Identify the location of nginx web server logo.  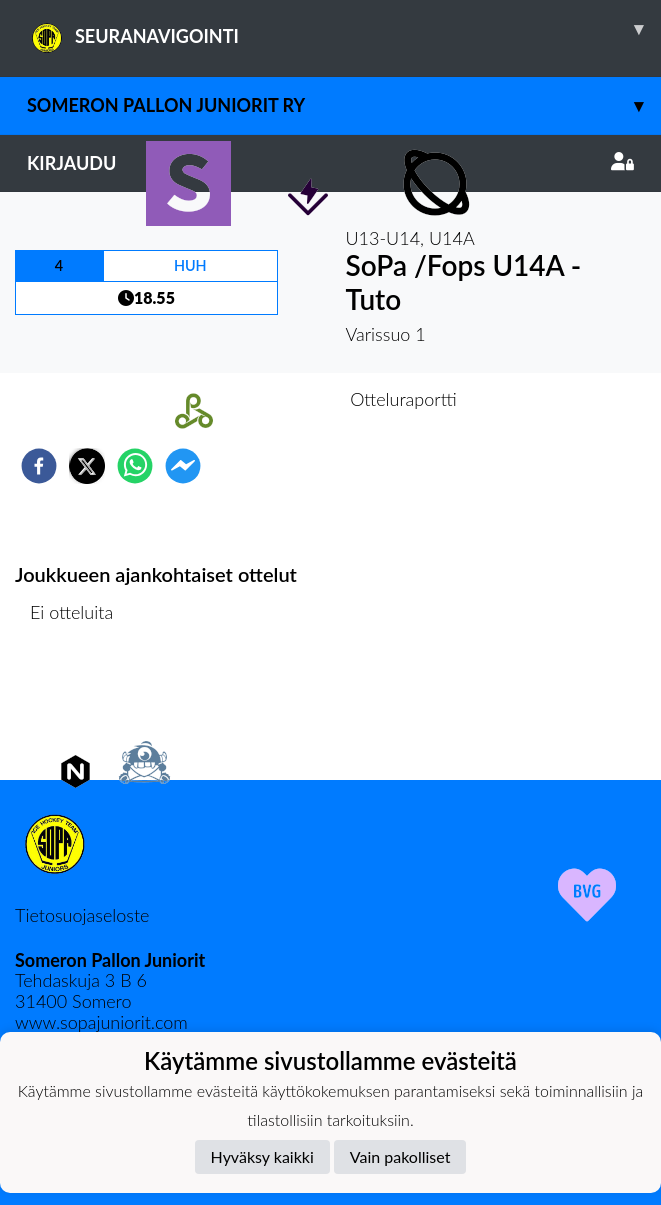
(75, 771).